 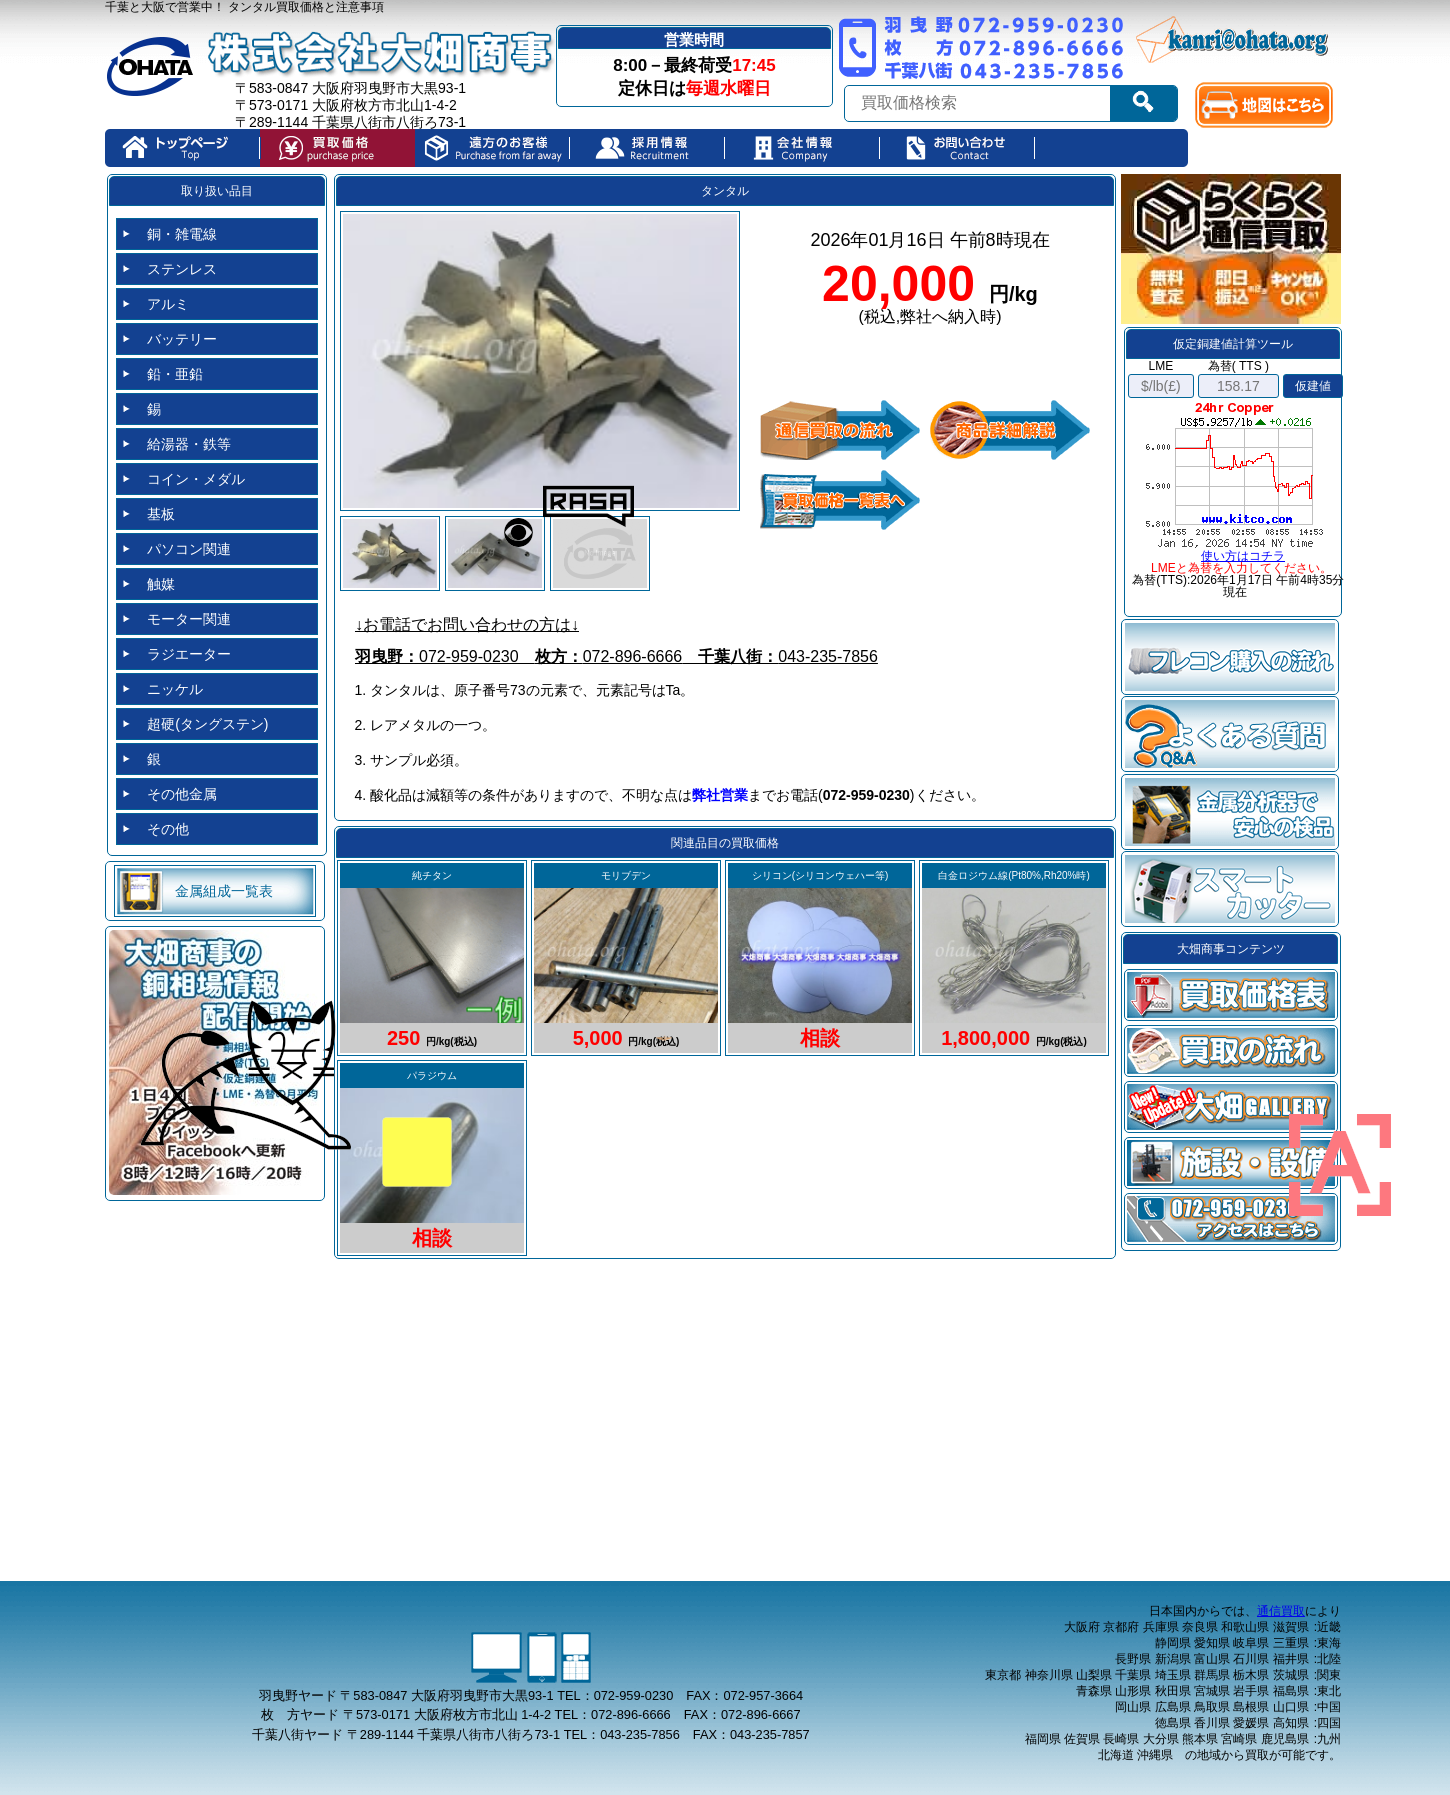 What do you see at coordinates (664, 1038) in the screenshot?
I see `aeroflot airline logo` at bounding box center [664, 1038].